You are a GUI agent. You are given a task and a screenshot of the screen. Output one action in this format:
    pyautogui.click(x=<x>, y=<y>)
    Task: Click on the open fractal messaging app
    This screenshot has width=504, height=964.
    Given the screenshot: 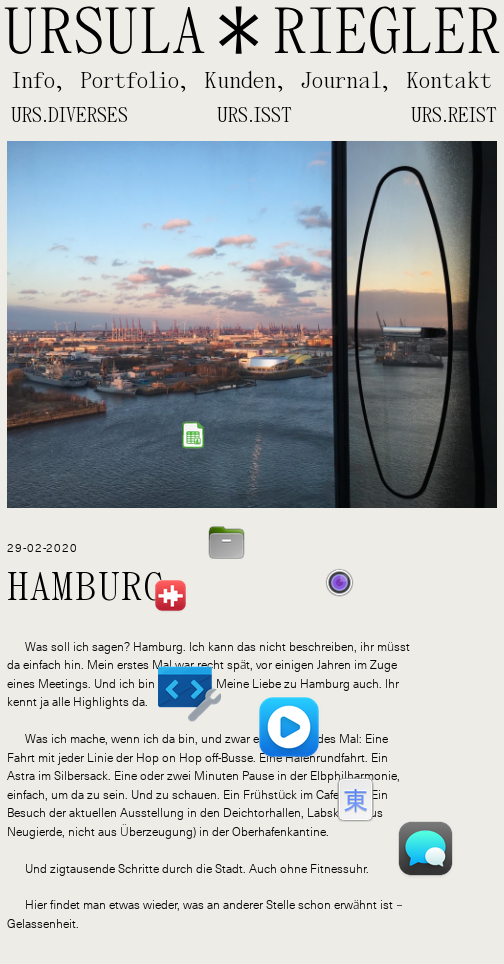 What is the action you would take?
    pyautogui.click(x=425, y=848)
    